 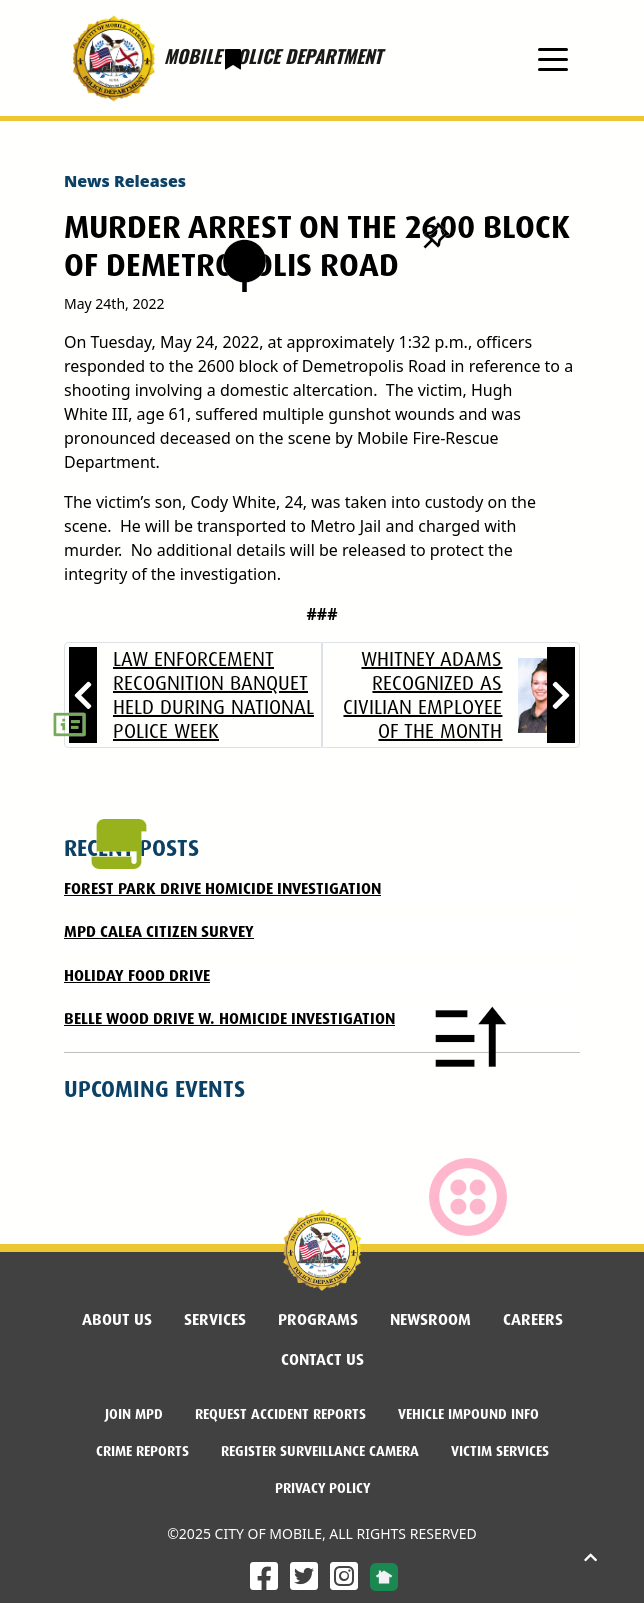 What do you see at coordinates (244, 263) in the screenshot?
I see `mark a location on the map` at bounding box center [244, 263].